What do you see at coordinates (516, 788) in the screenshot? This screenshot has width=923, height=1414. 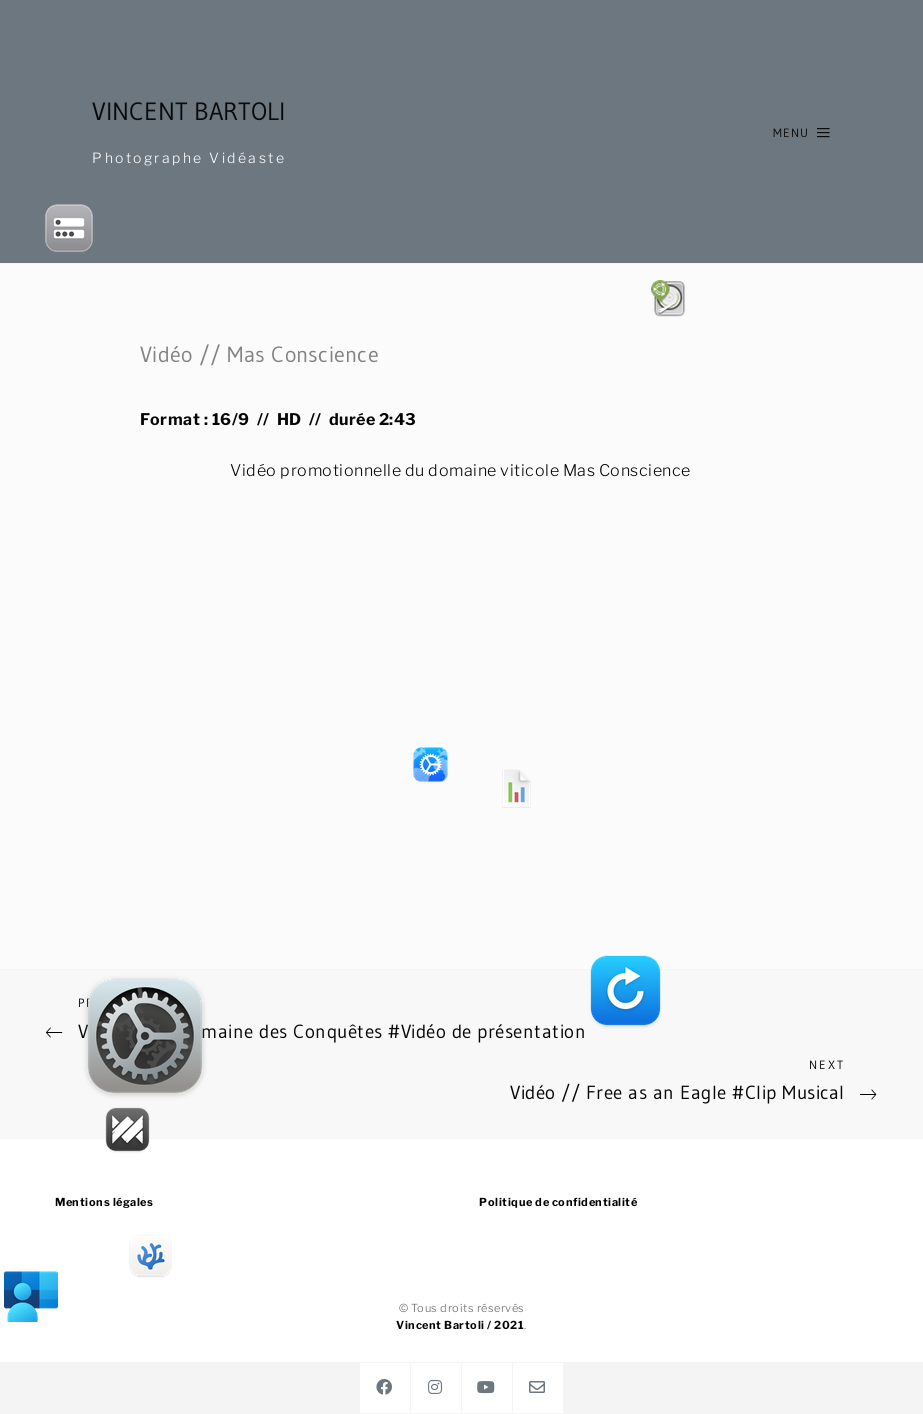 I see `open an opendocument chart file` at bounding box center [516, 788].